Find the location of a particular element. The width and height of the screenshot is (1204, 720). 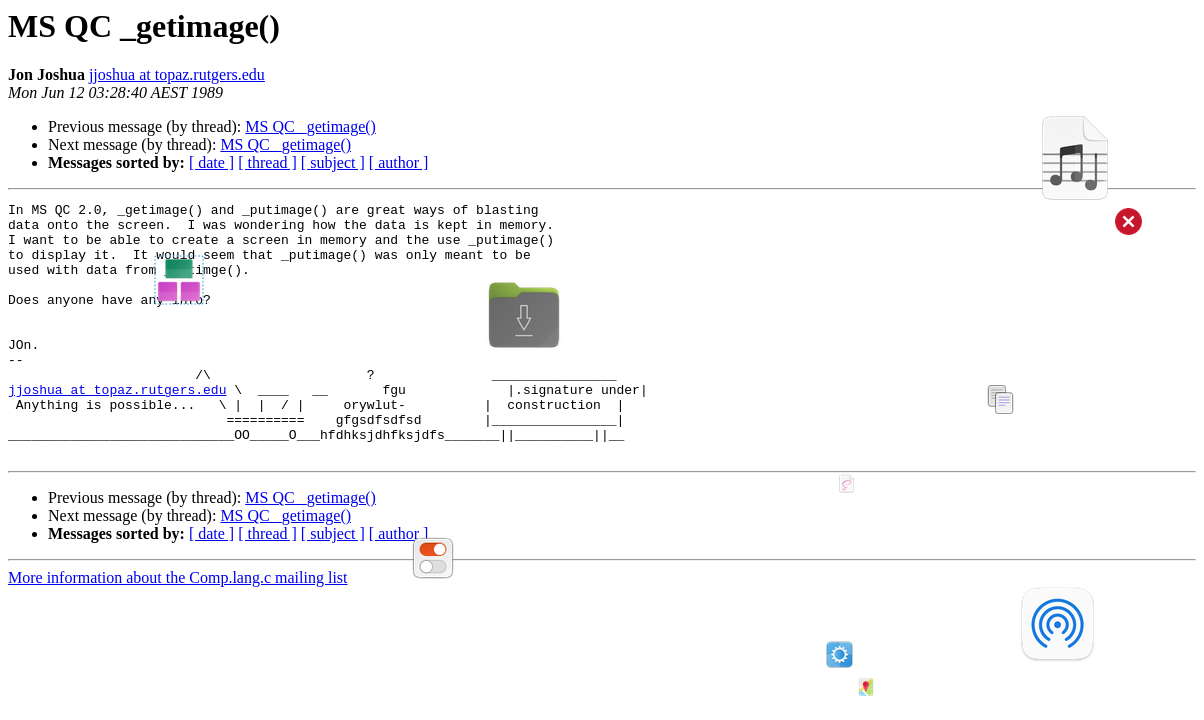

an audio melody file type is located at coordinates (1075, 158).